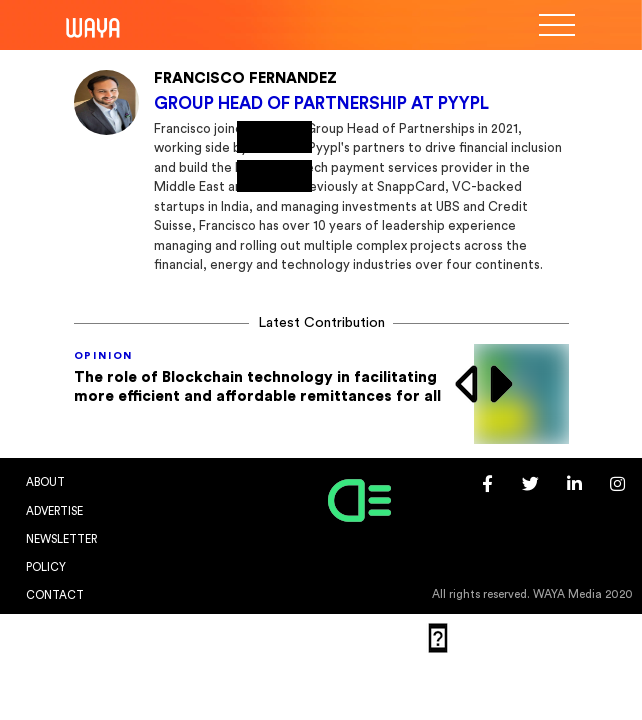 This screenshot has height=720, width=642. What do you see at coordinates (484, 384) in the screenshot?
I see `switch to the left panel or view` at bounding box center [484, 384].